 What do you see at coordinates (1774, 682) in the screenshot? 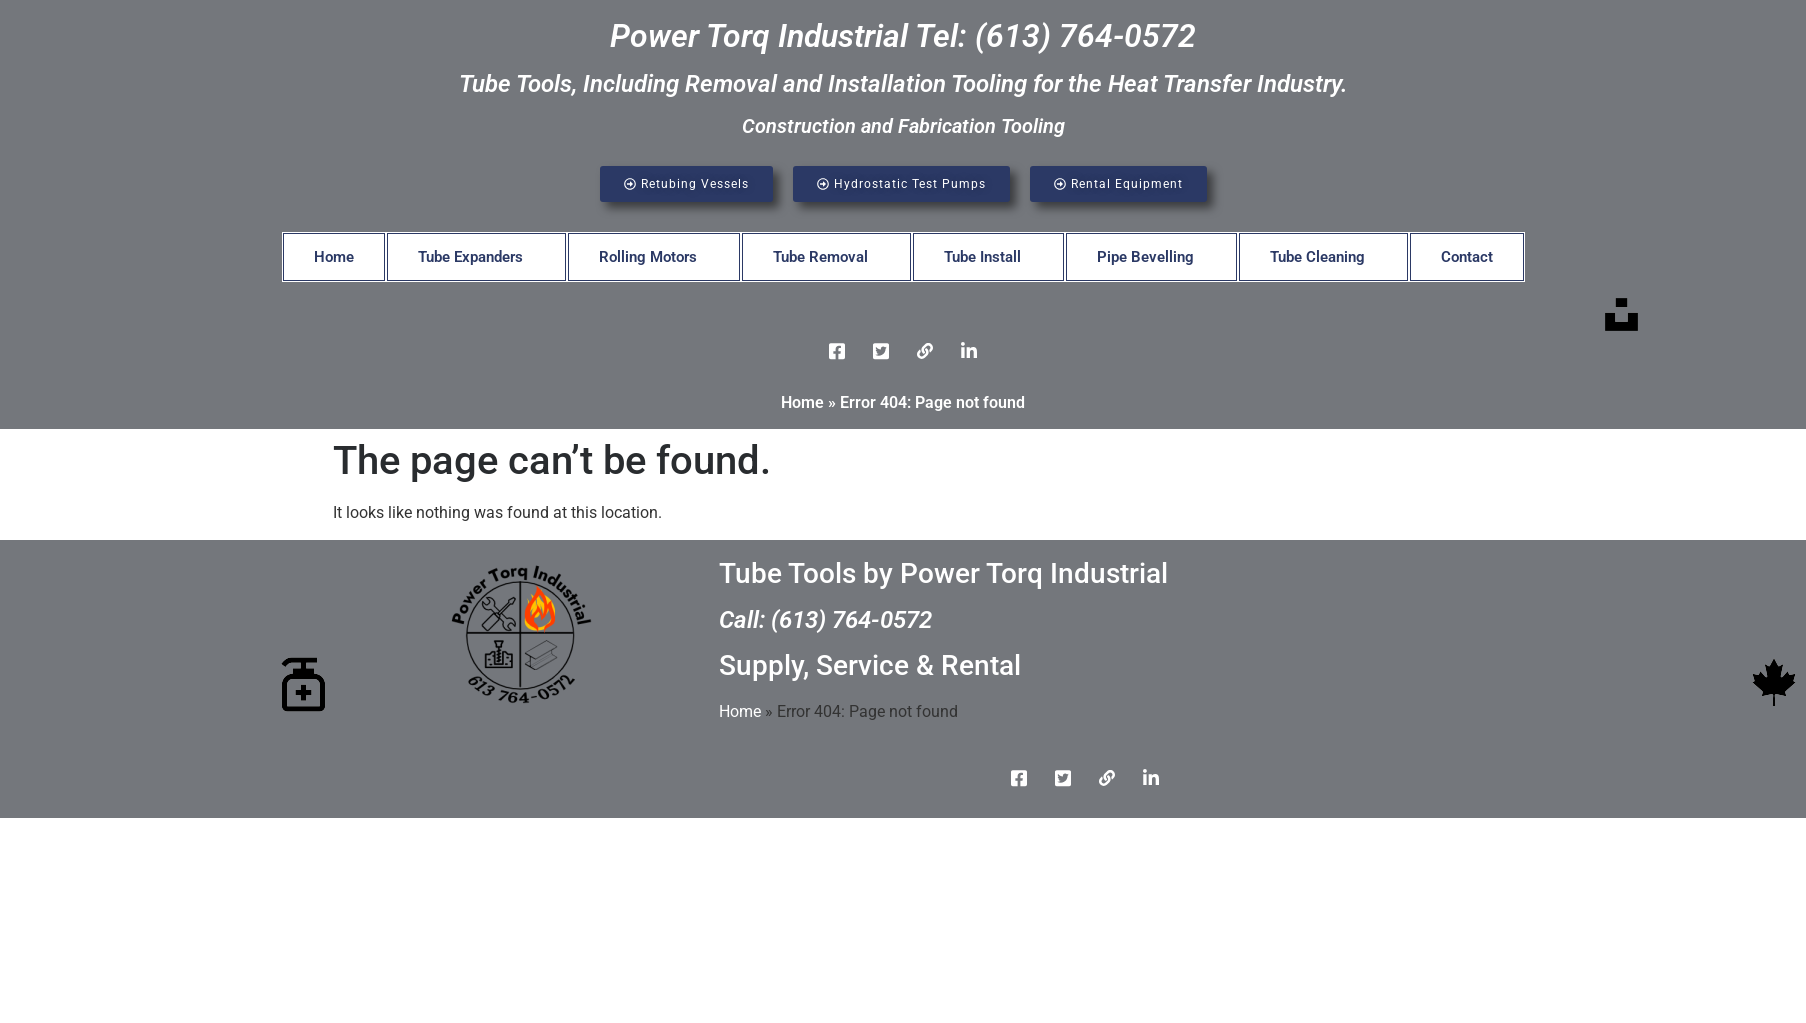
I see `represents Canada or Canadian content` at bounding box center [1774, 682].